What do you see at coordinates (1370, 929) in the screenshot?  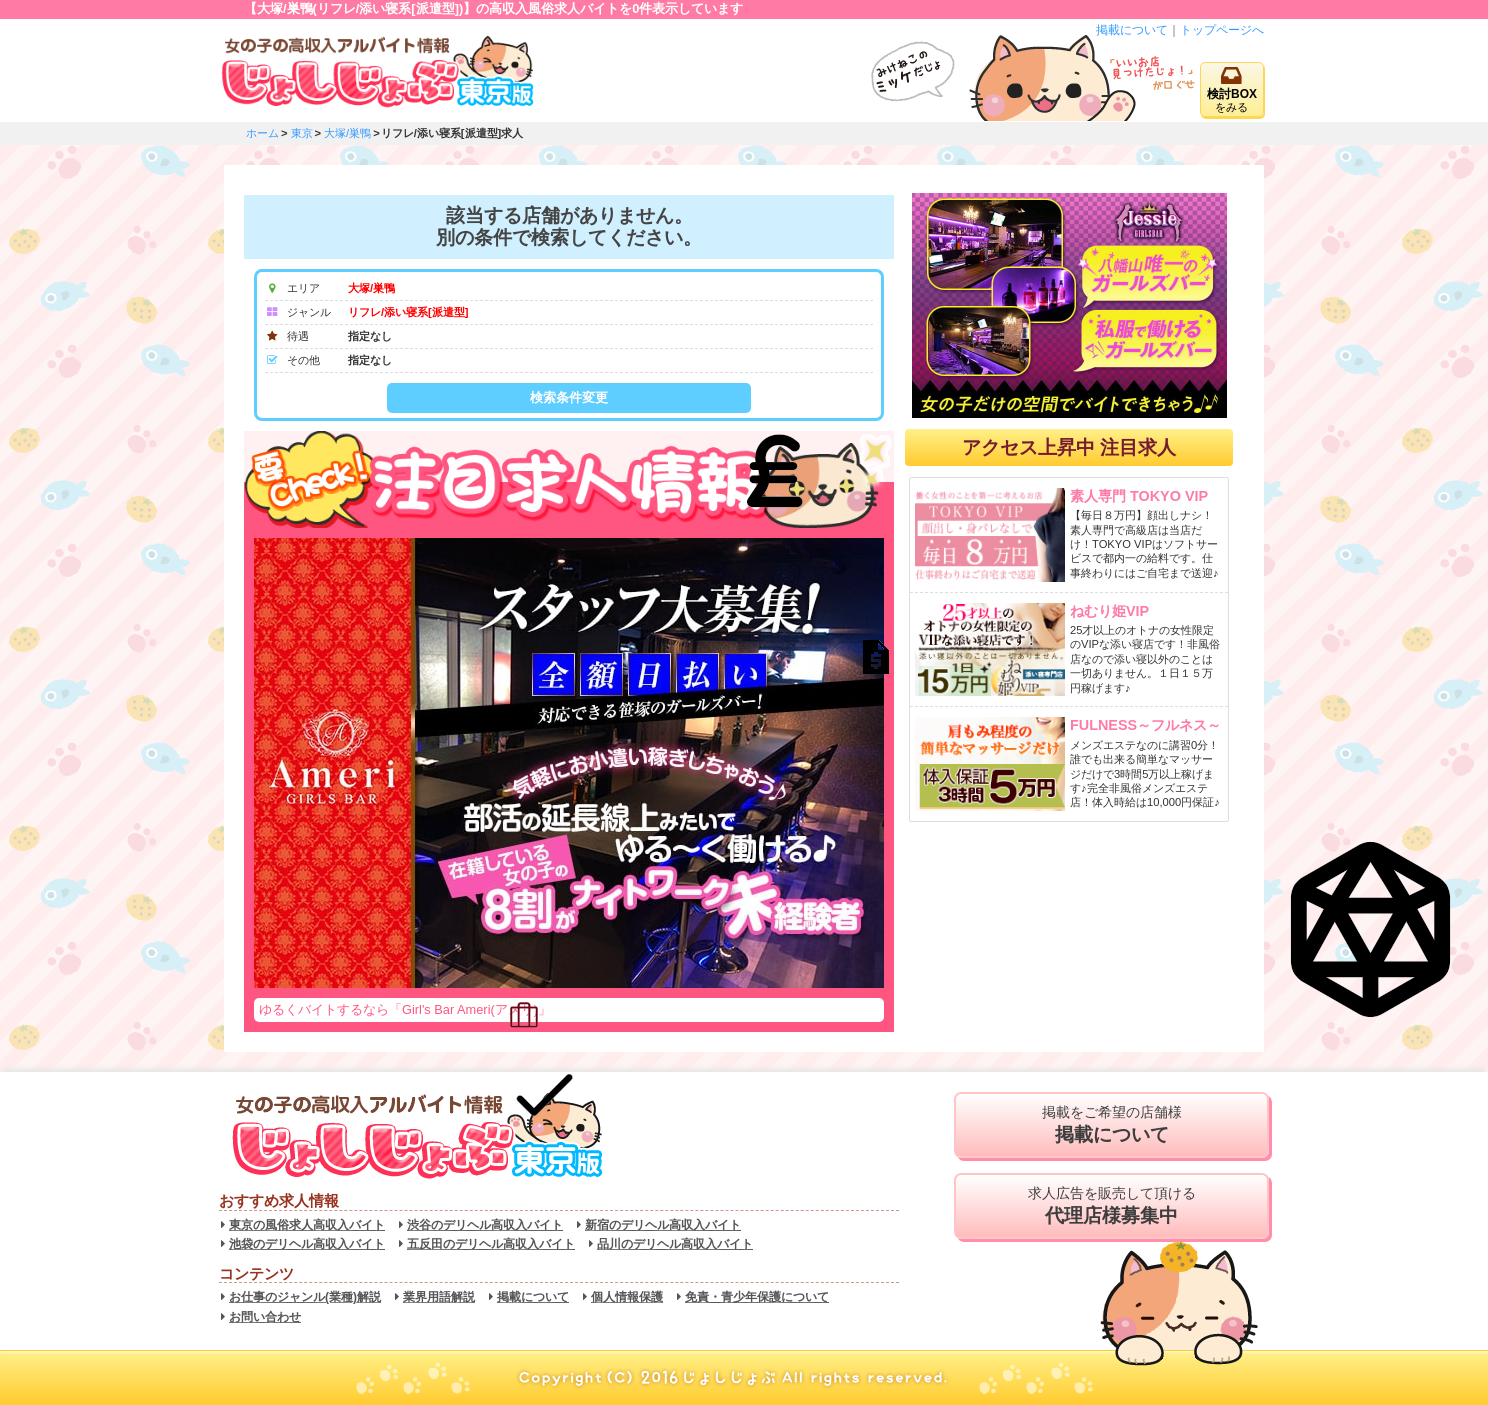 I see `view 3D model or object` at bounding box center [1370, 929].